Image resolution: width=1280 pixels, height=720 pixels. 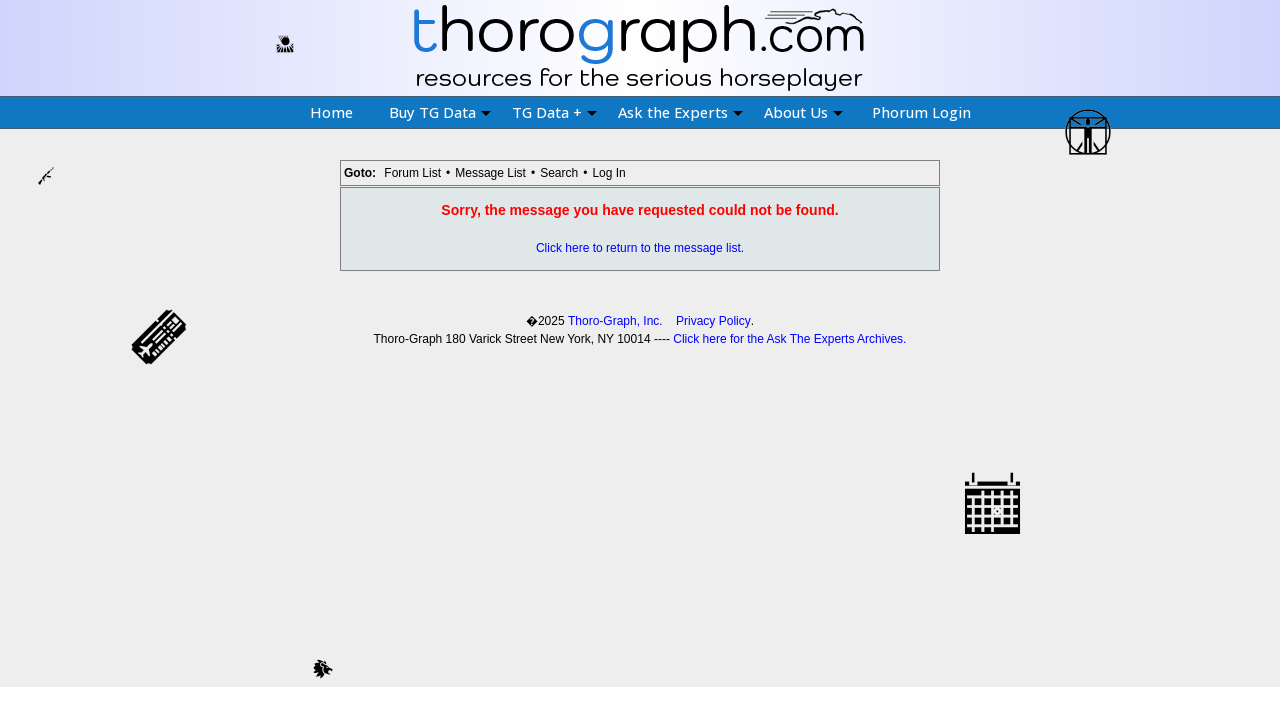 What do you see at coordinates (323, 669) in the screenshot?
I see `represents a lion character or avatar in a game` at bounding box center [323, 669].